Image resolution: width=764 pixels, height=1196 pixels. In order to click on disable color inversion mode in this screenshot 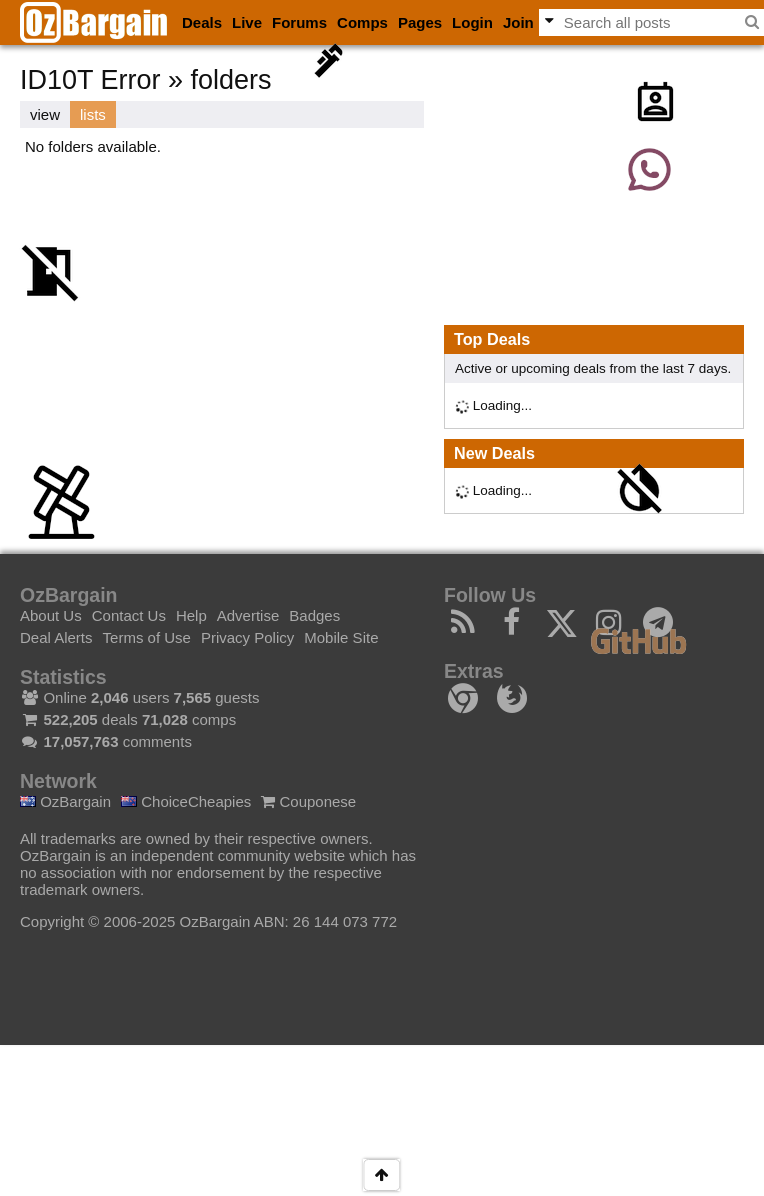, I will do `click(639, 487)`.